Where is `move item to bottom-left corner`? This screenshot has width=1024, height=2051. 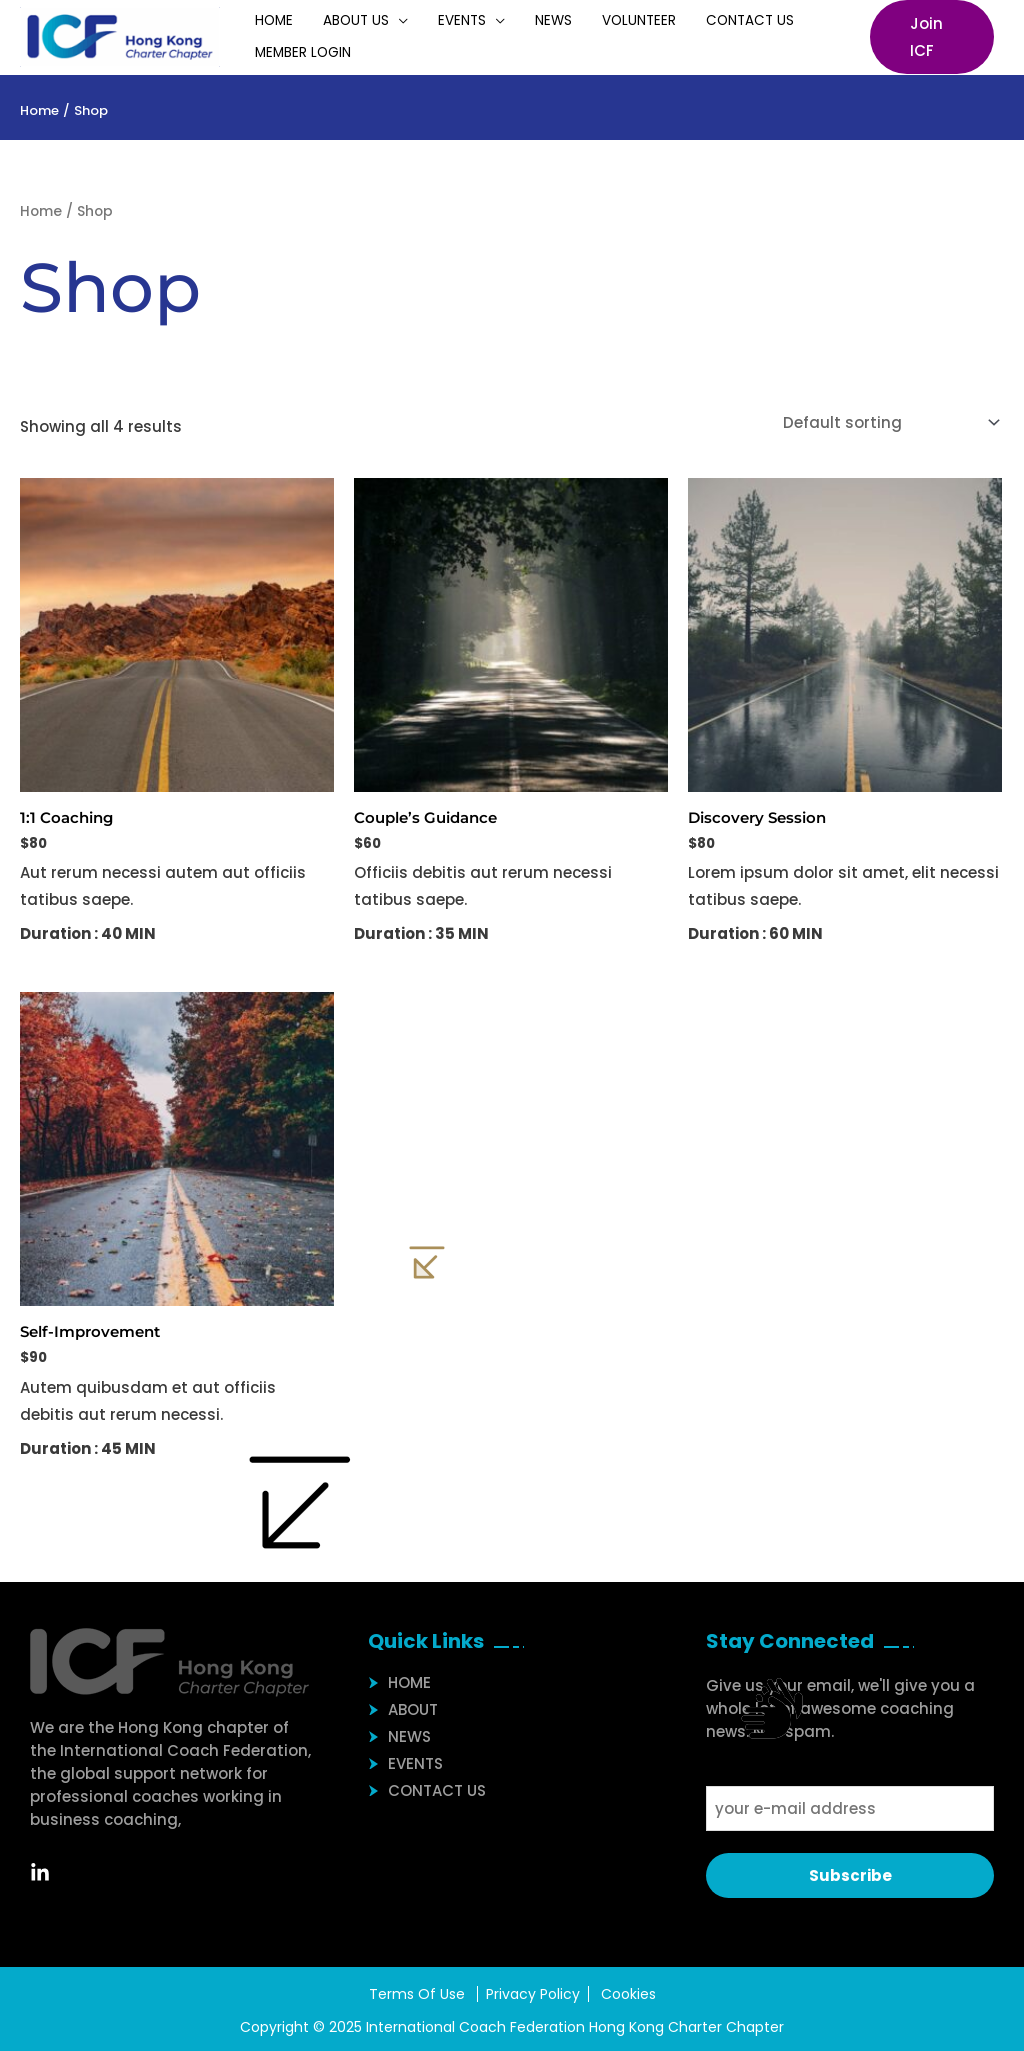 move item to bottom-left corner is located at coordinates (425, 1262).